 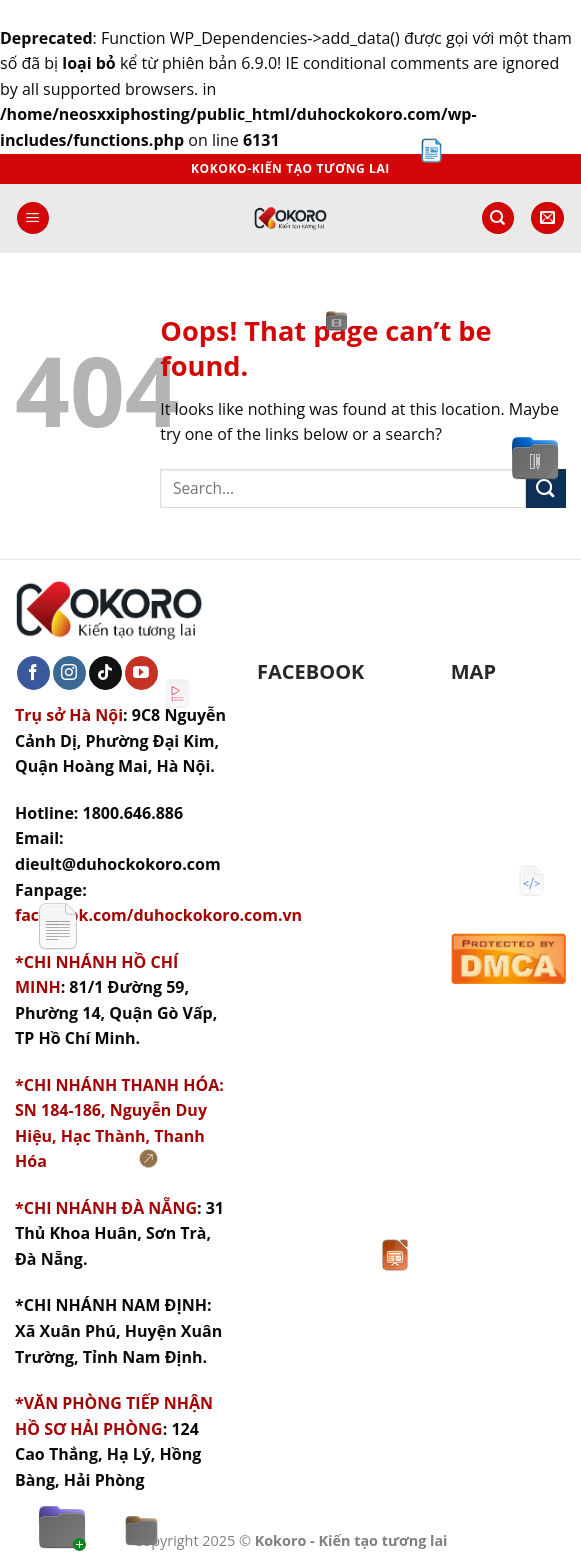 What do you see at coordinates (395, 1255) in the screenshot?
I see `open libreoffice impress presentation software` at bounding box center [395, 1255].